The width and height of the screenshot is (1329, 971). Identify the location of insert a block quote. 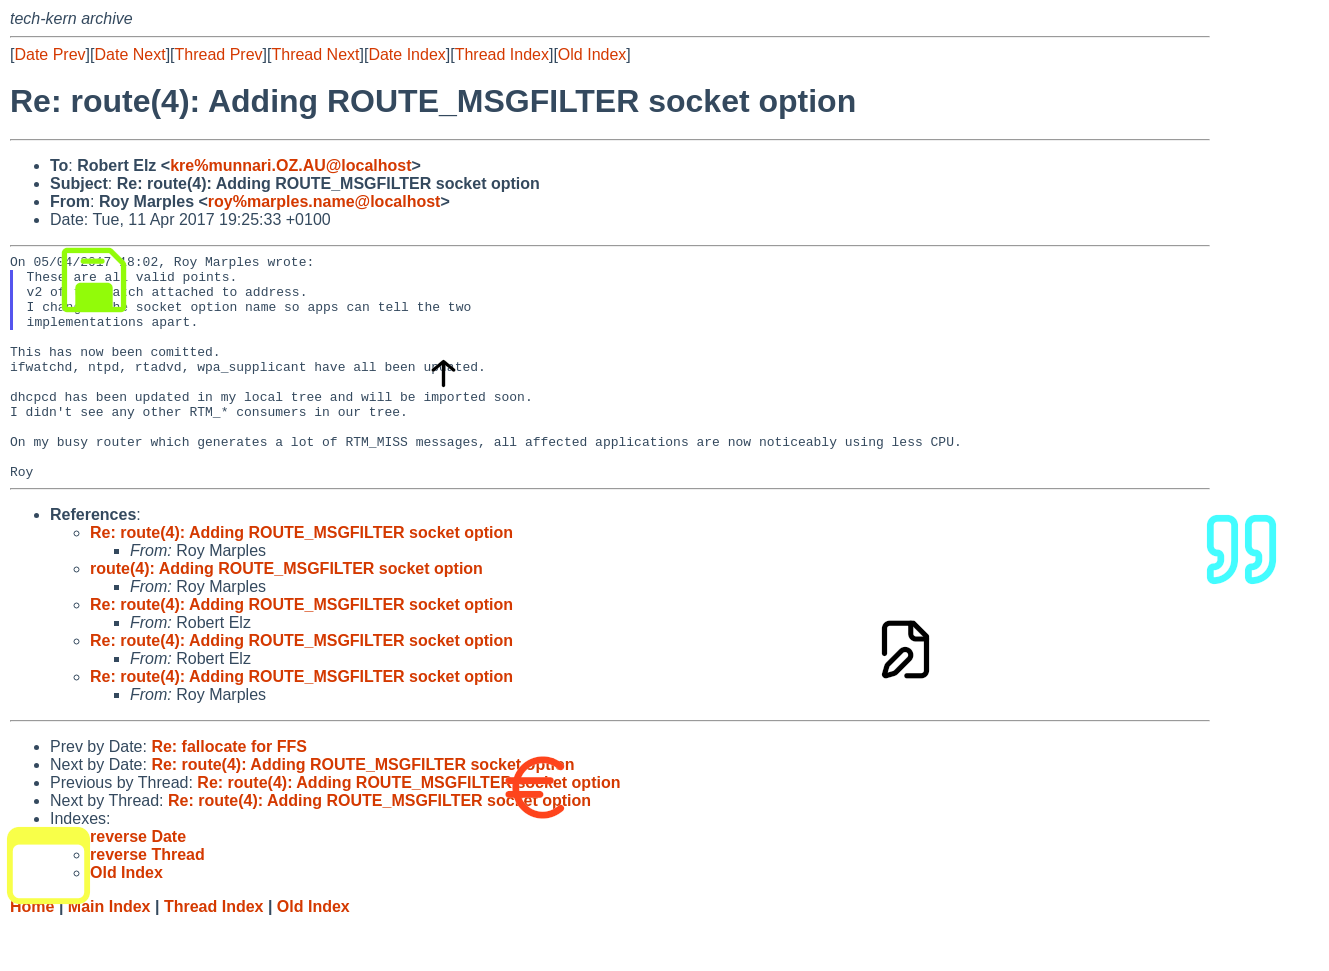
(1241, 549).